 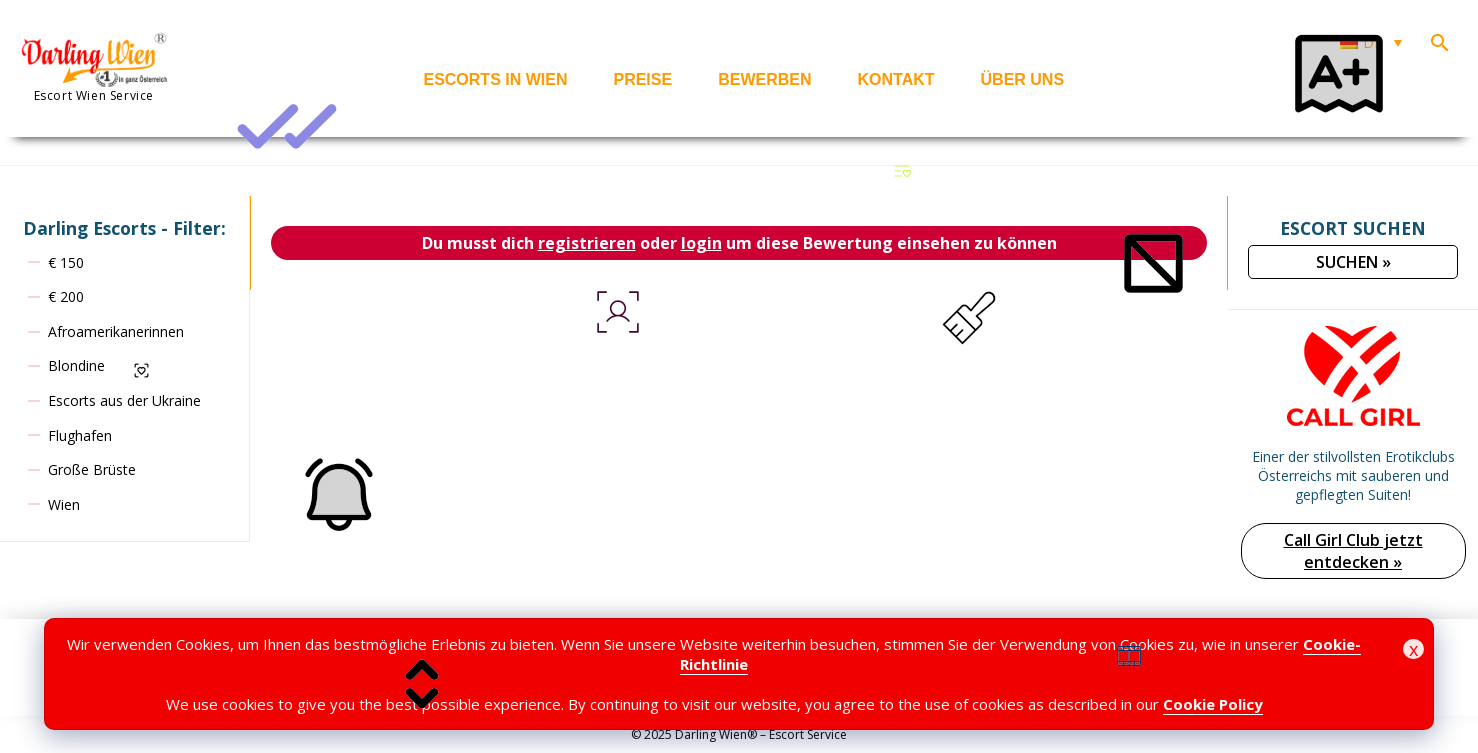 I want to click on indicates multiple items selected or completed, so click(x=287, y=128).